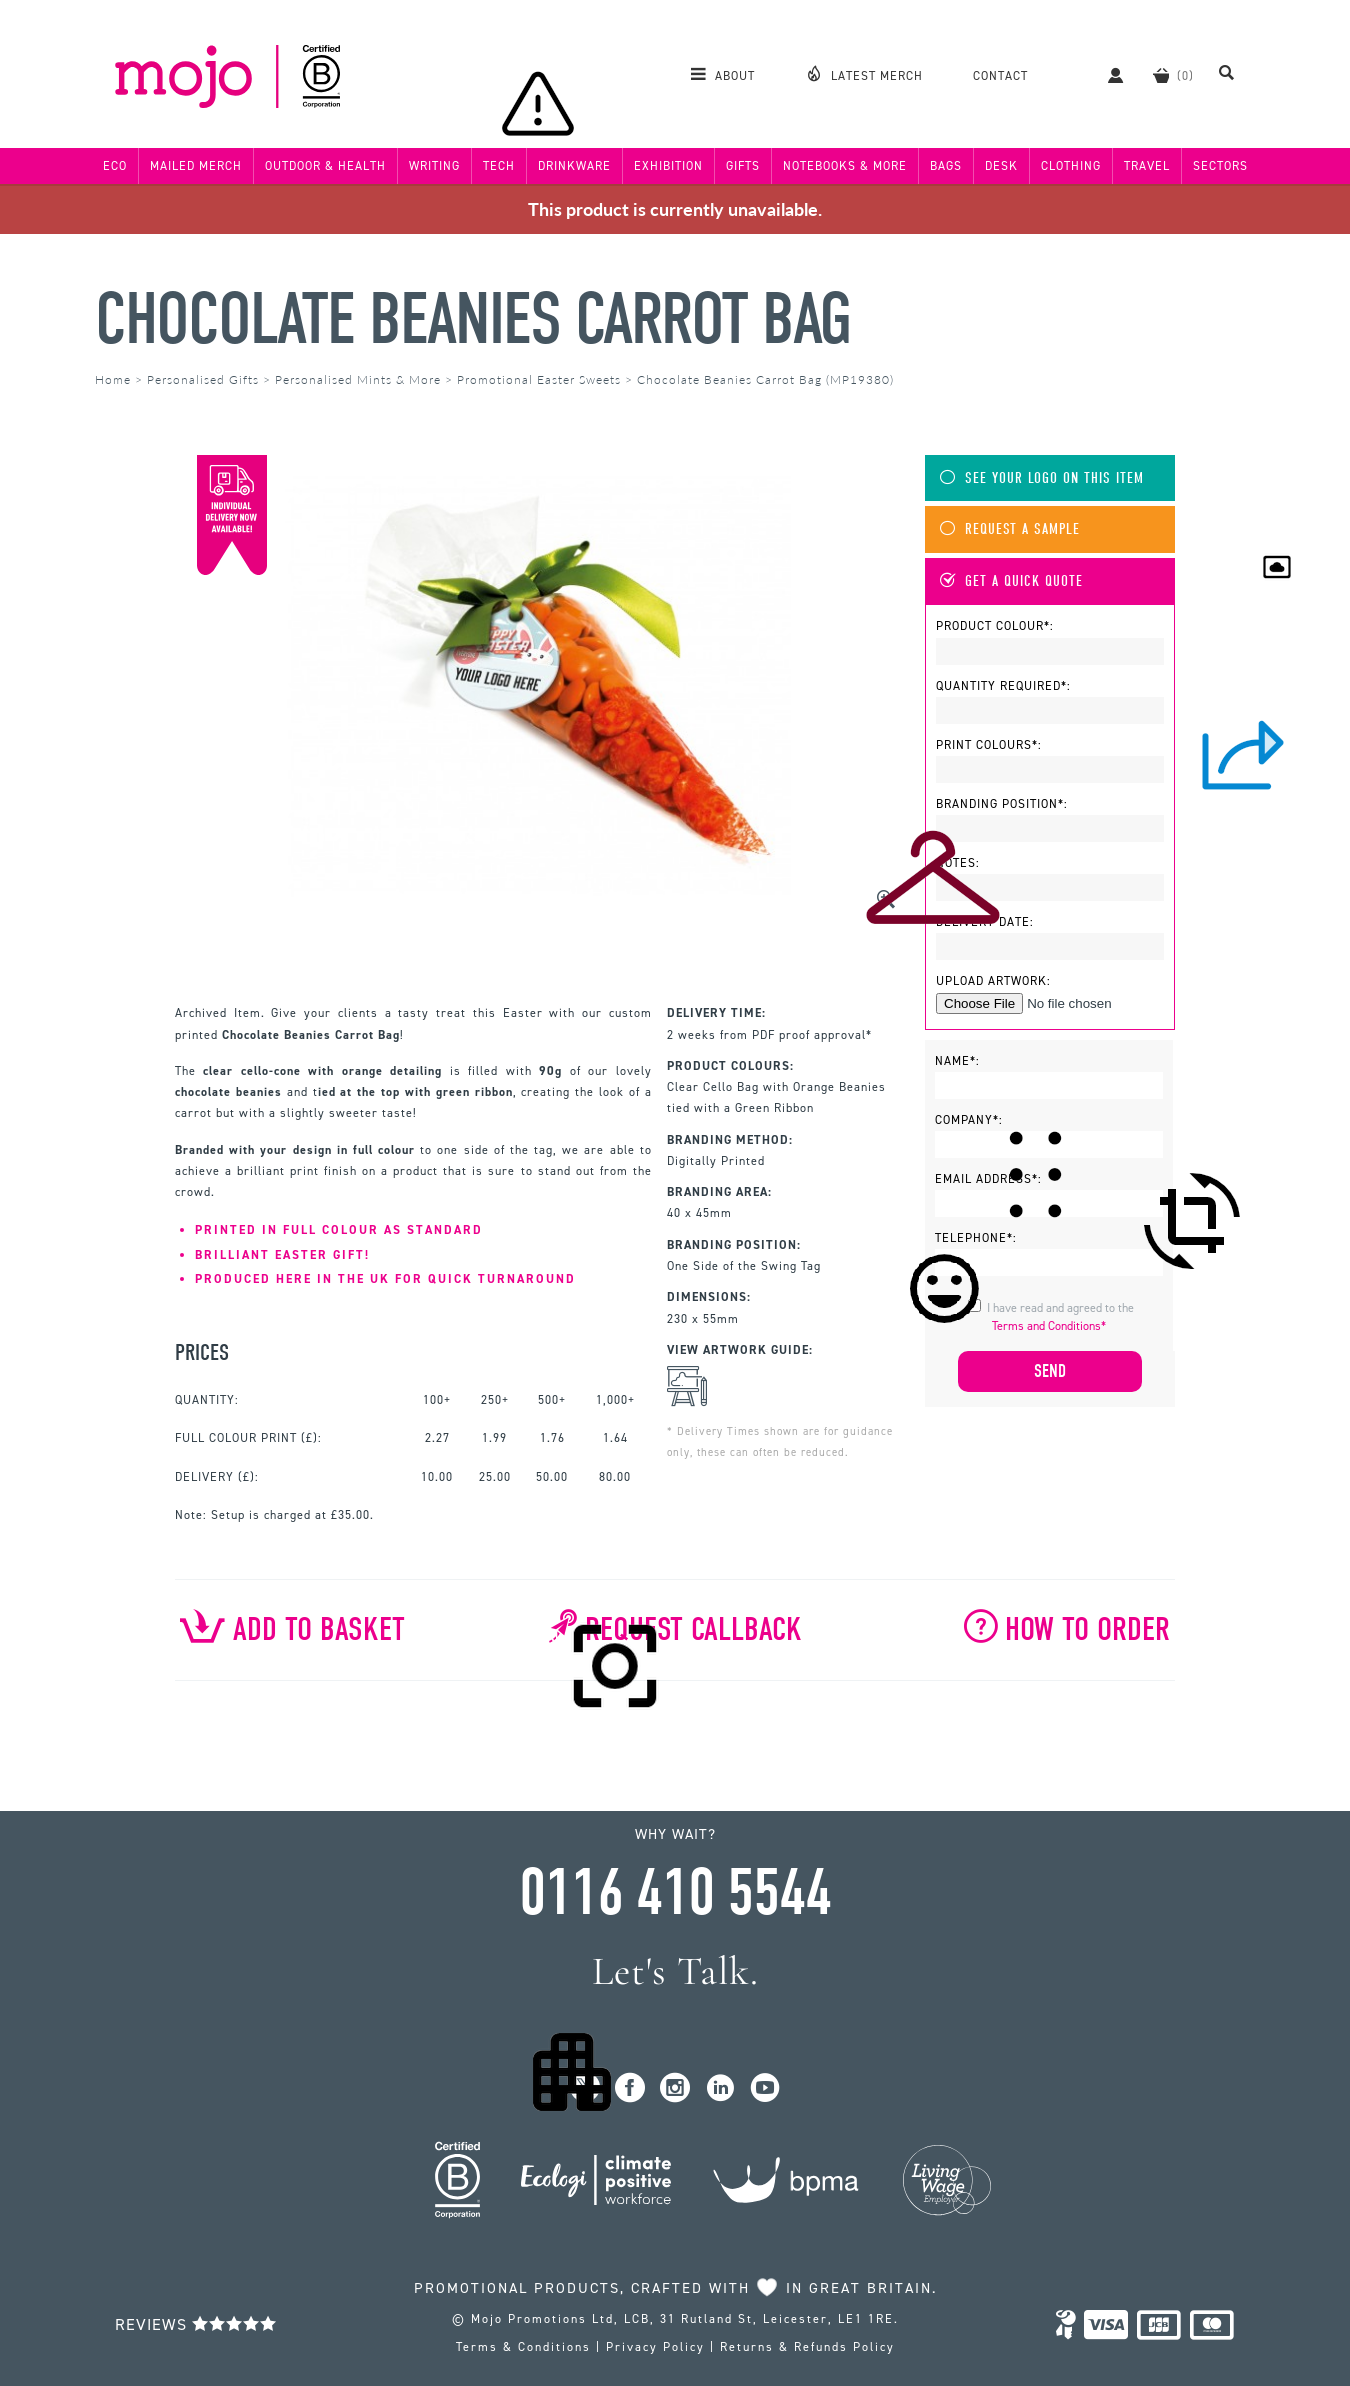 Image resolution: width=1350 pixels, height=2386 pixels. What do you see at coordinates (538, 105) in the screenshot?
I see `indicates a warning or caution state` at bounding box center [538, 105].